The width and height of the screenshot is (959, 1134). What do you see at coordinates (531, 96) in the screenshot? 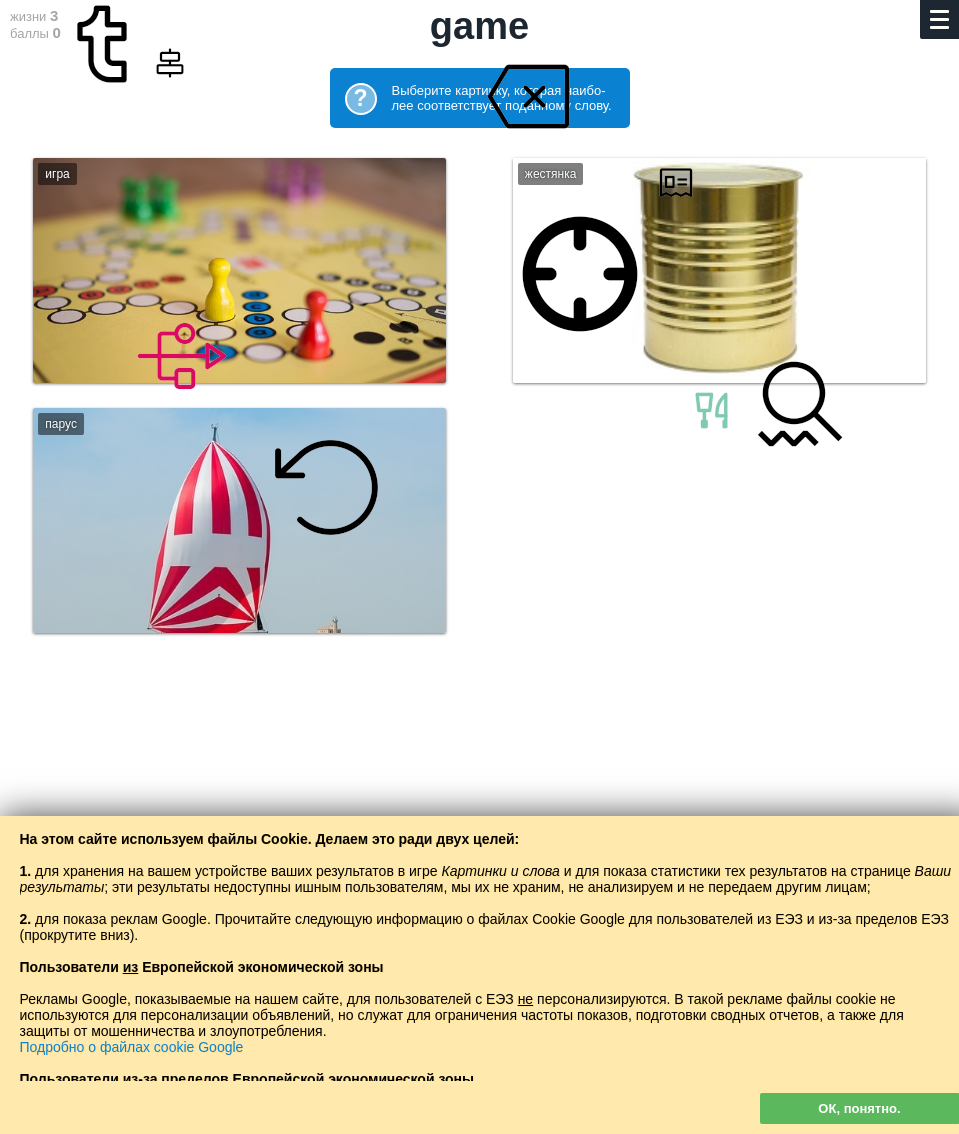
I see `delete the last character entered` at bounding box center [531, 96].